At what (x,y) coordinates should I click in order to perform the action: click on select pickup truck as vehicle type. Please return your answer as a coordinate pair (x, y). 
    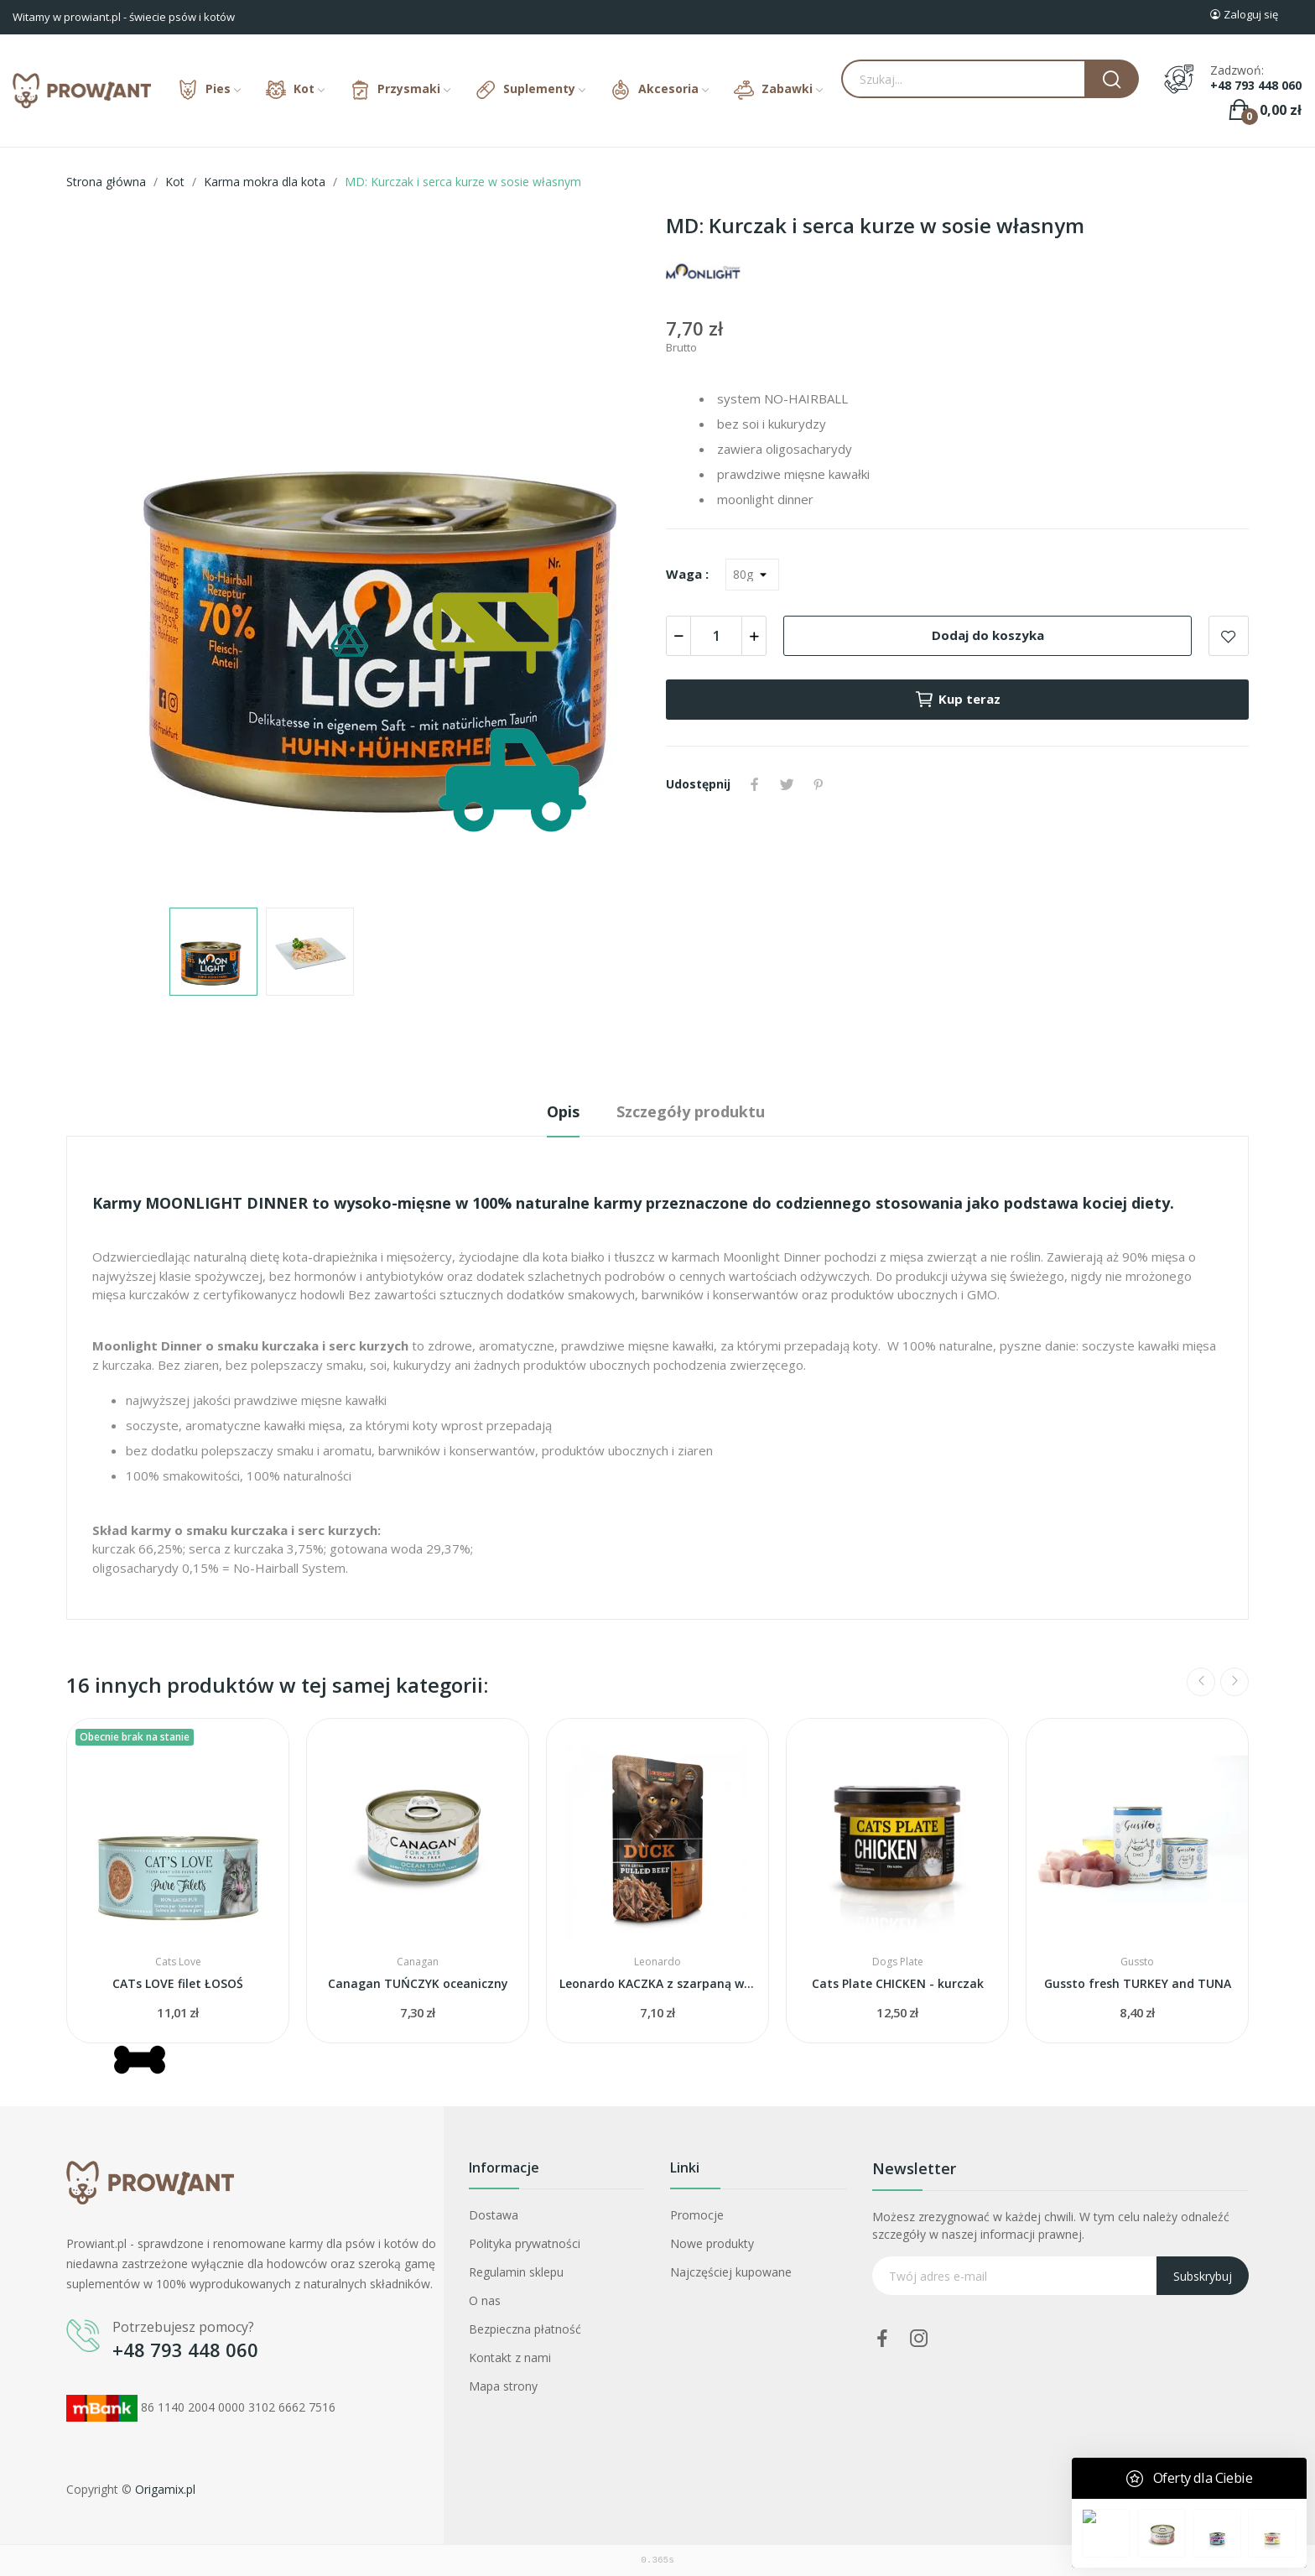
    Looking at the image, I should click on (512, 780).